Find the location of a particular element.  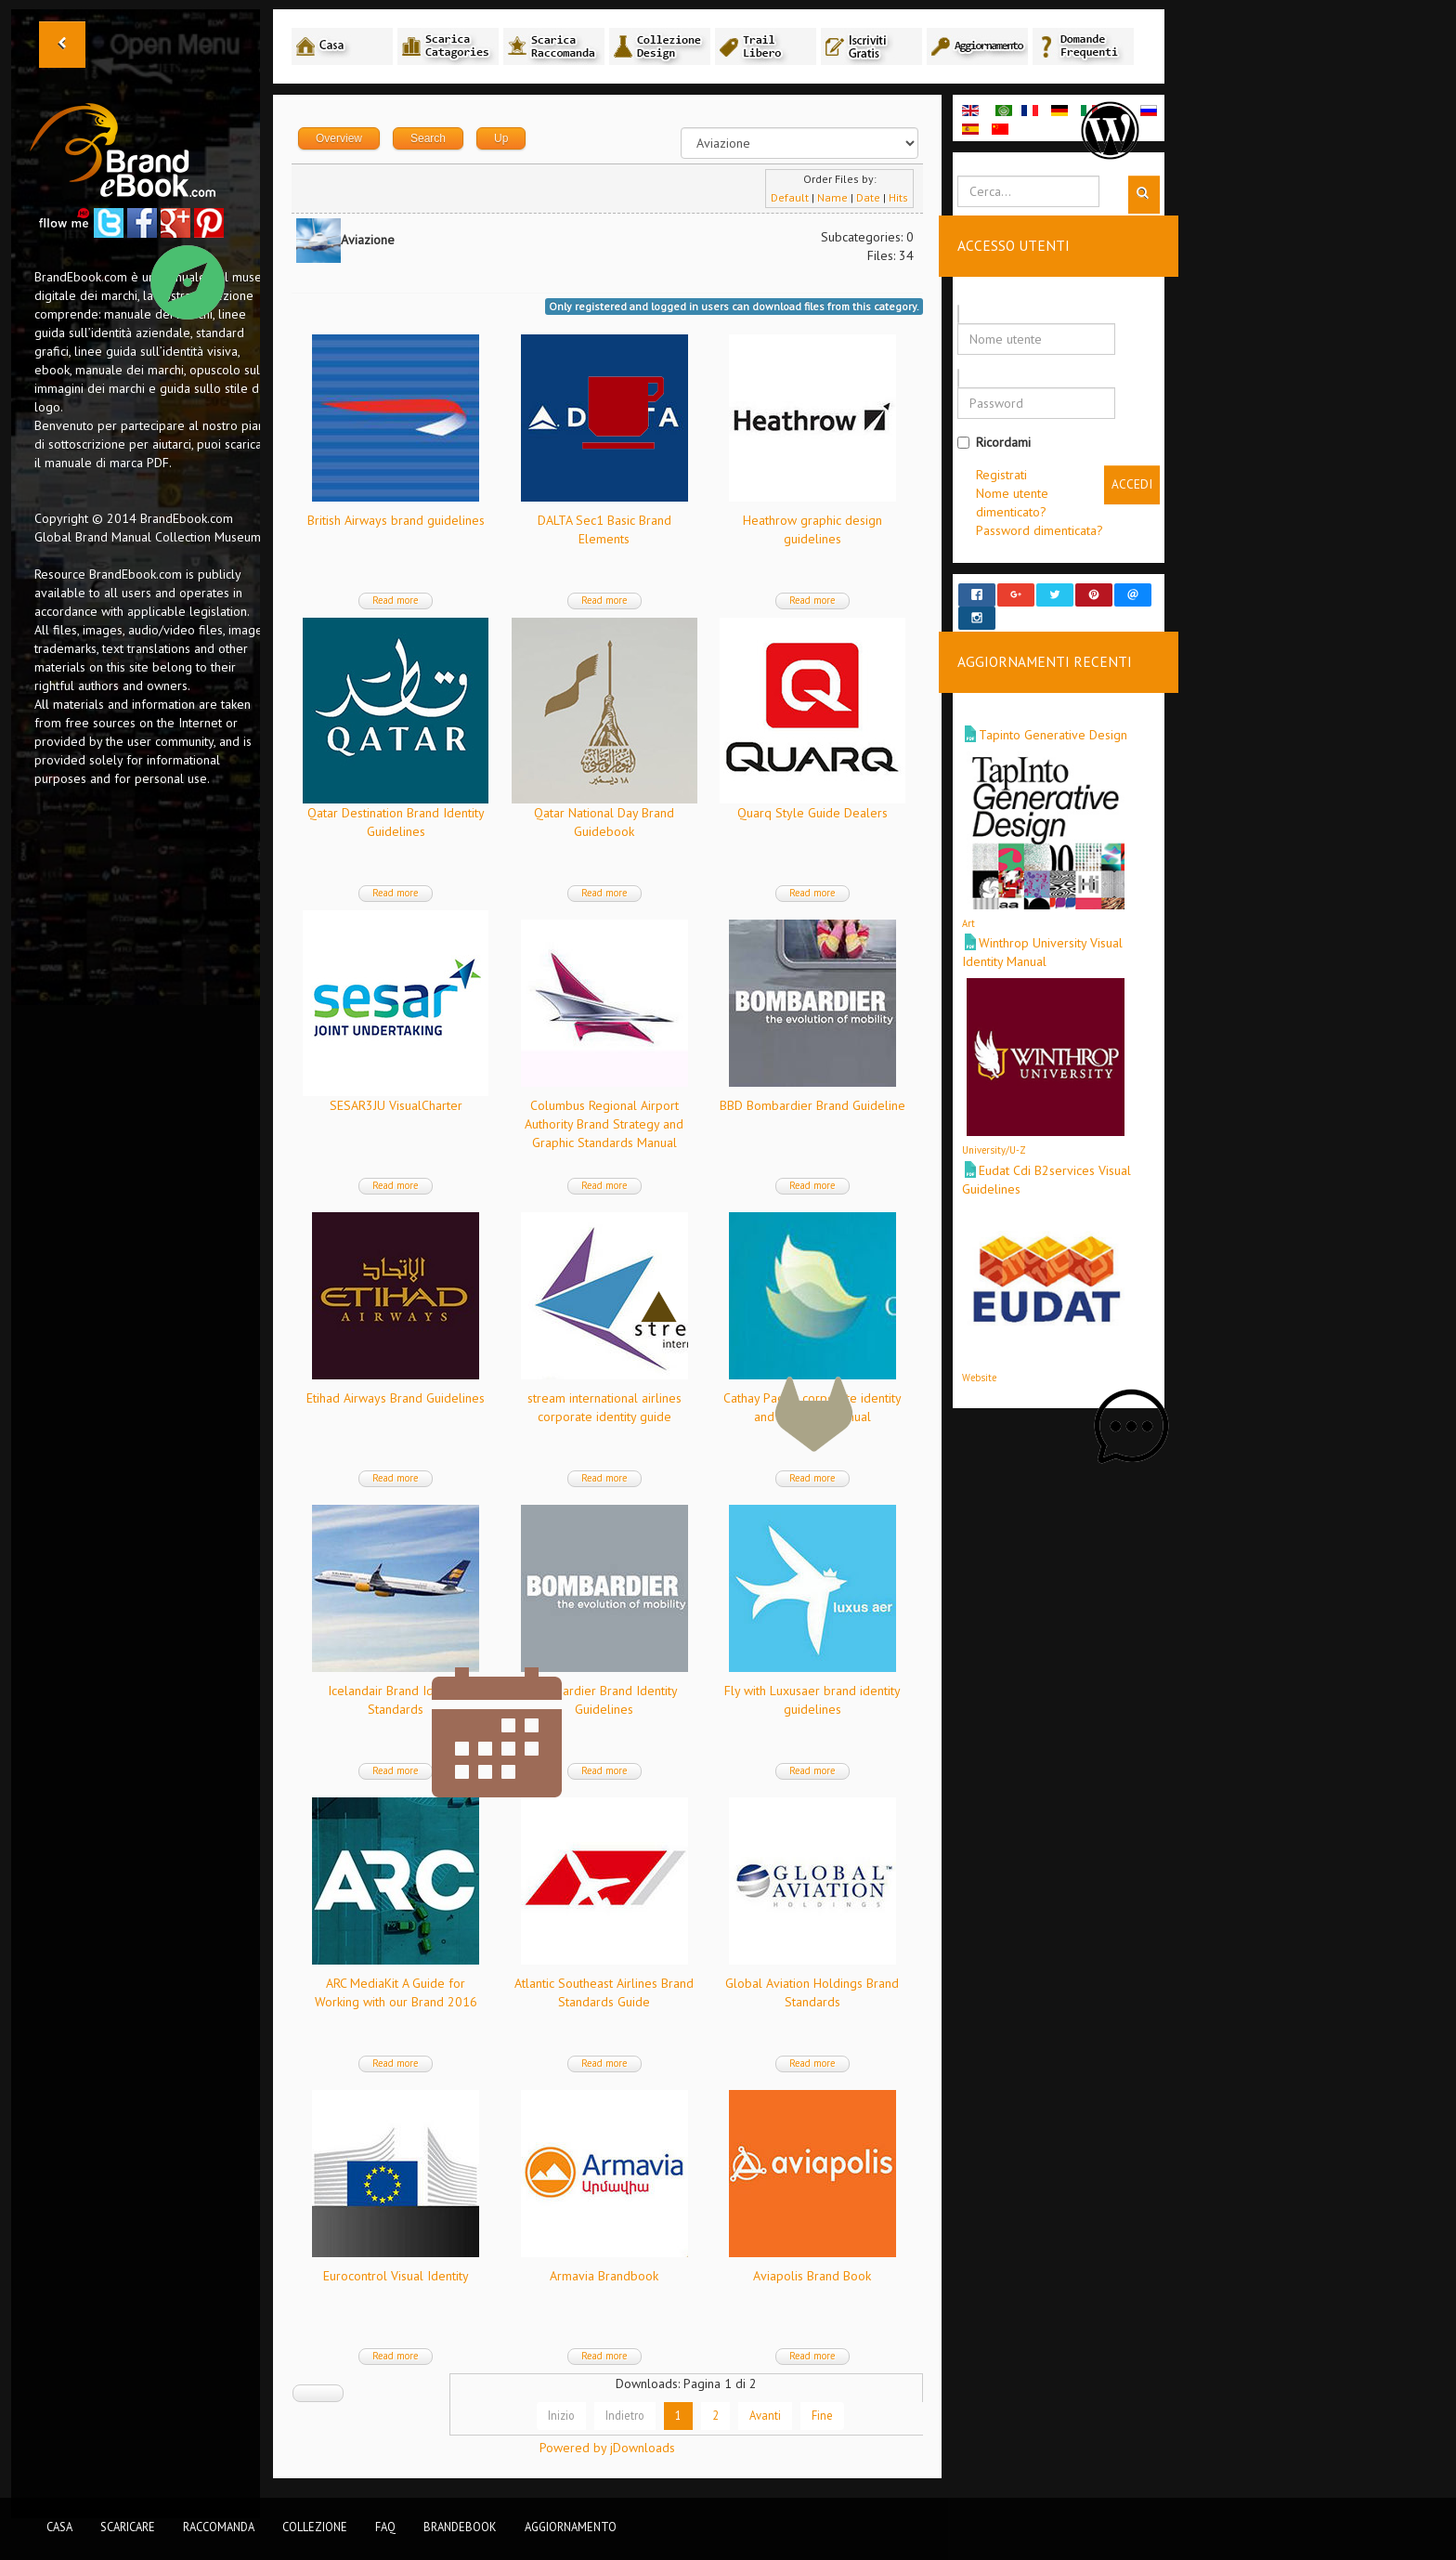

view your calendar is located at coordinates (497, 1732).